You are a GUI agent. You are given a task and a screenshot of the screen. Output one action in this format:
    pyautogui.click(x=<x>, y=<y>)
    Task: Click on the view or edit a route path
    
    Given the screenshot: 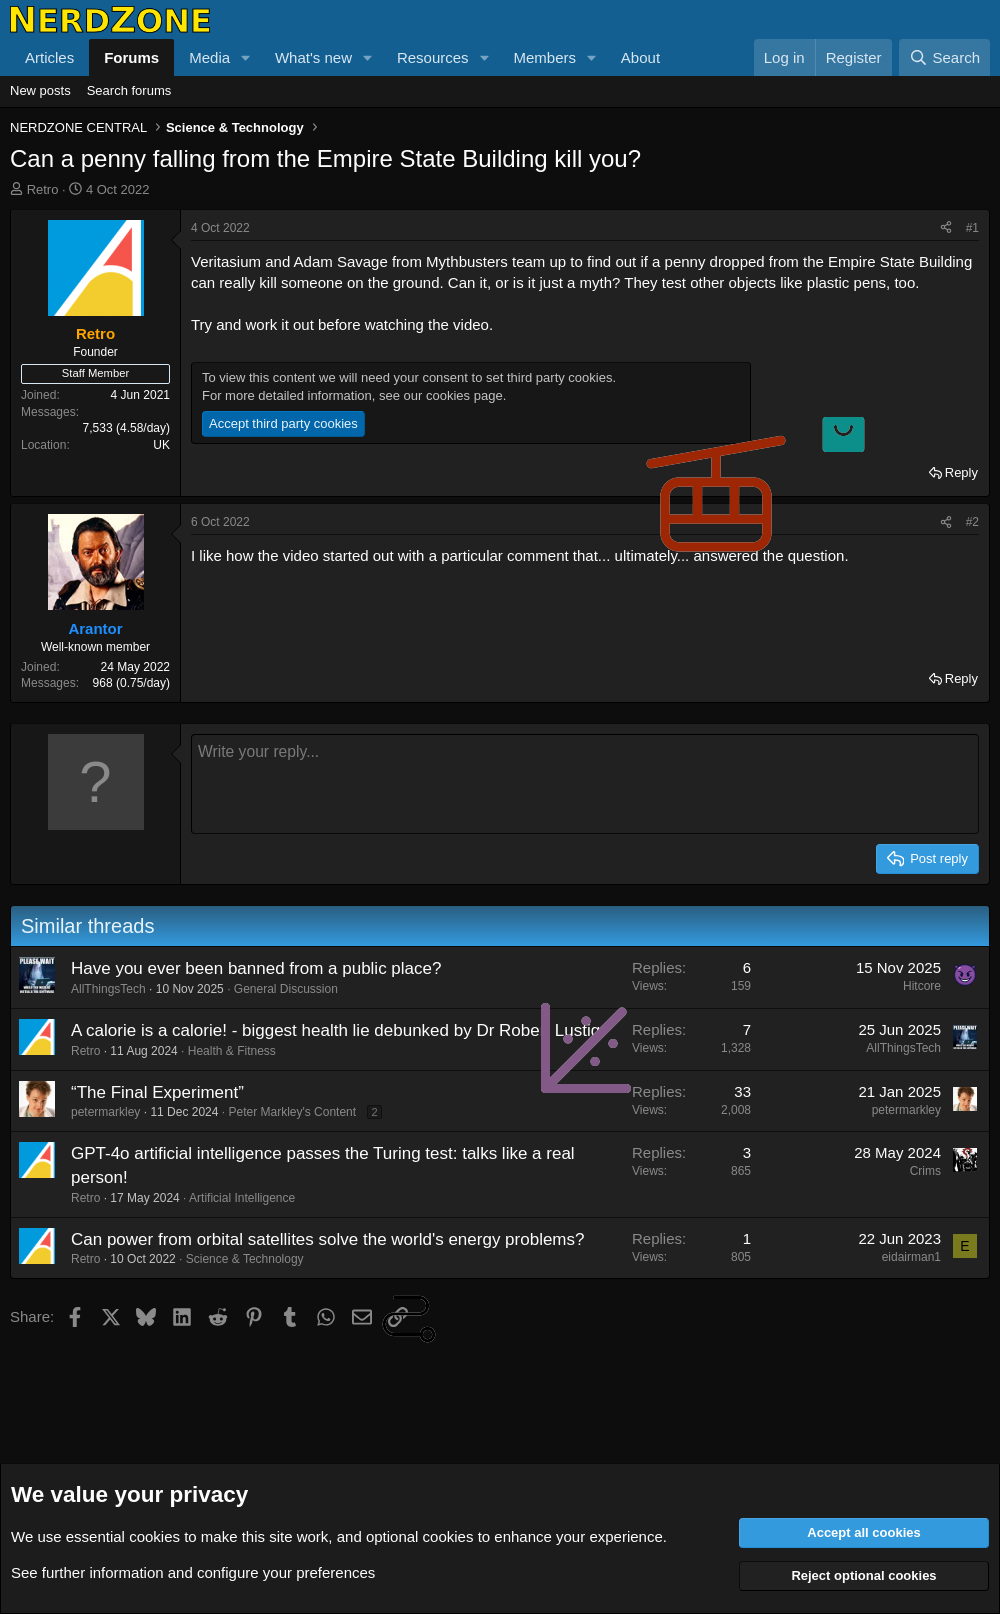 What is the action you would take?
    pyautogui.click(x=409, y=1316)
    